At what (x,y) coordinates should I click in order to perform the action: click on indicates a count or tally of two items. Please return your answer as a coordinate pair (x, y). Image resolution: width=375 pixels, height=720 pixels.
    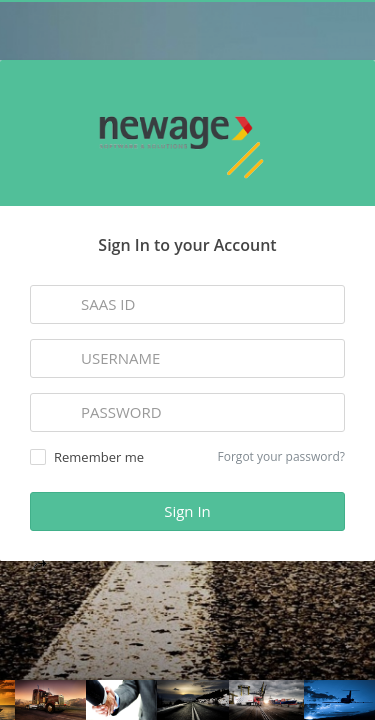
    Looking at the image, I should click on (246, 161).